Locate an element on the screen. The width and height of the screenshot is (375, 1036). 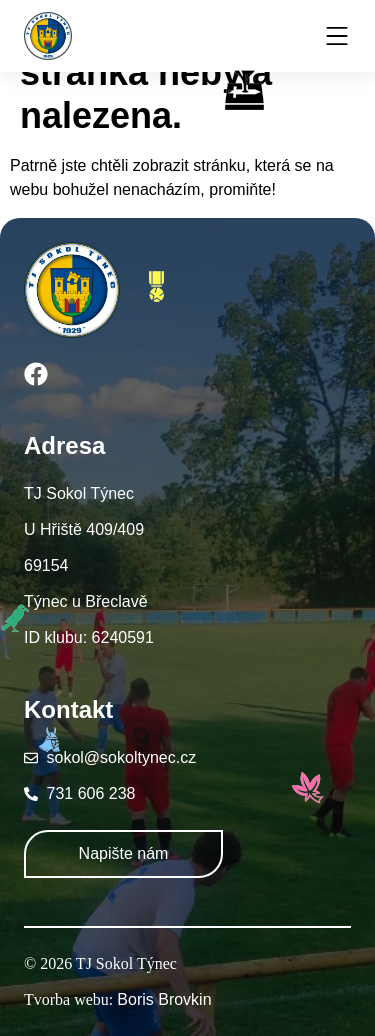
select viking character or class is located at coordinates (49, 739).